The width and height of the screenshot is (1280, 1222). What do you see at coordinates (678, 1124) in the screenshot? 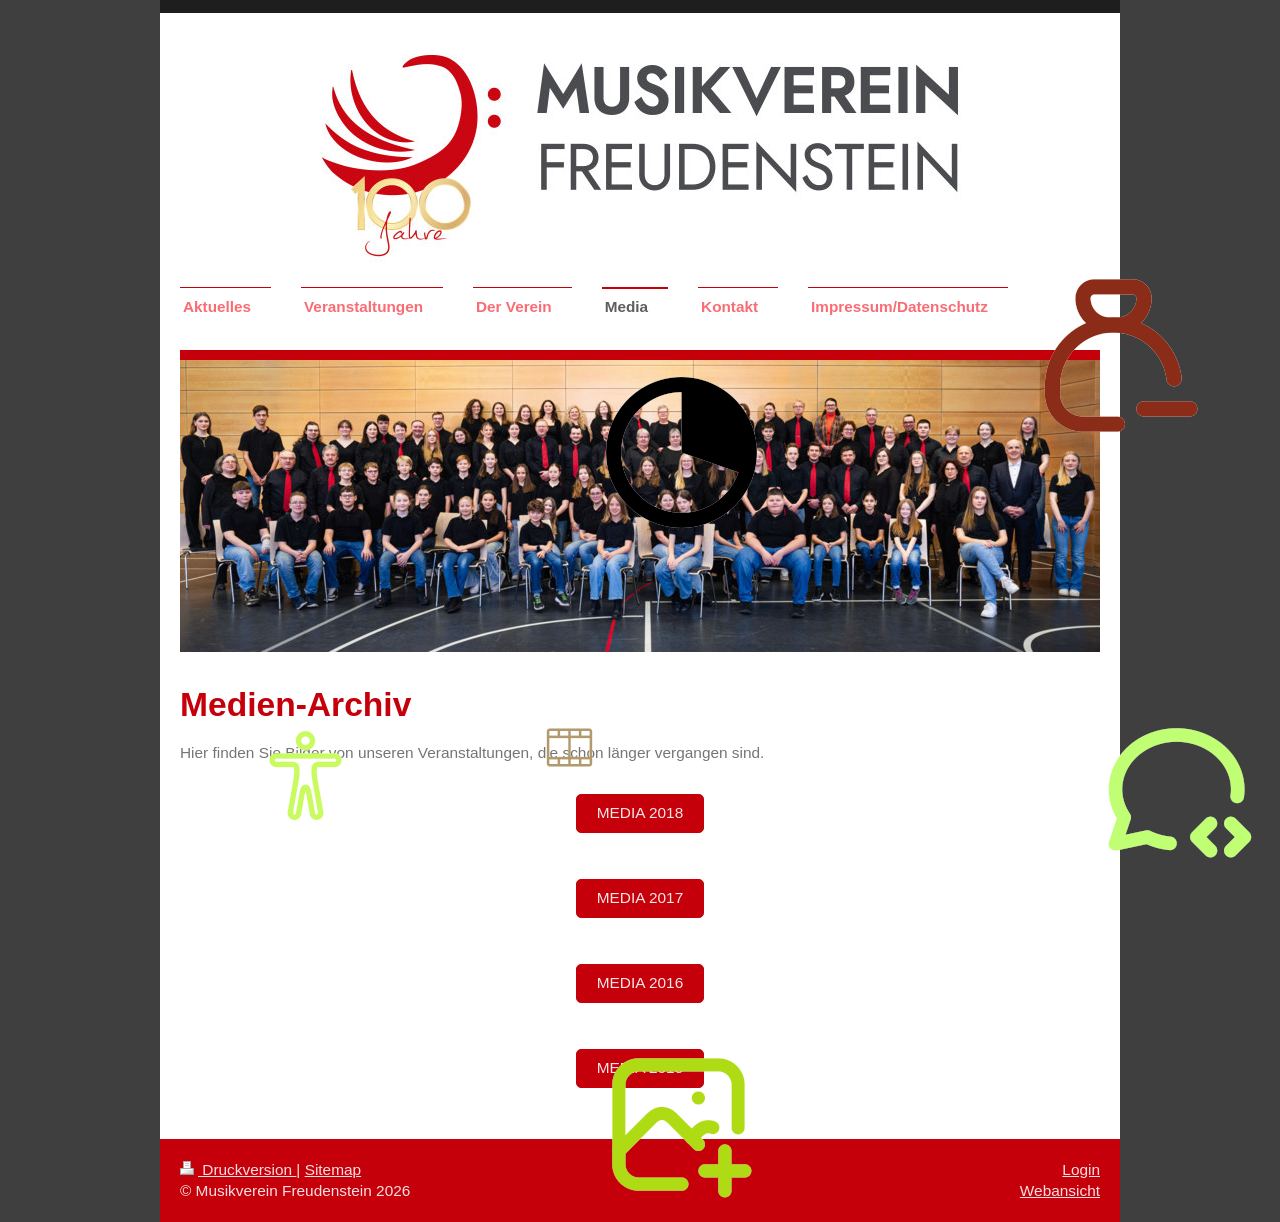
I see `add a new photo` at bounding box center [678, 1124].